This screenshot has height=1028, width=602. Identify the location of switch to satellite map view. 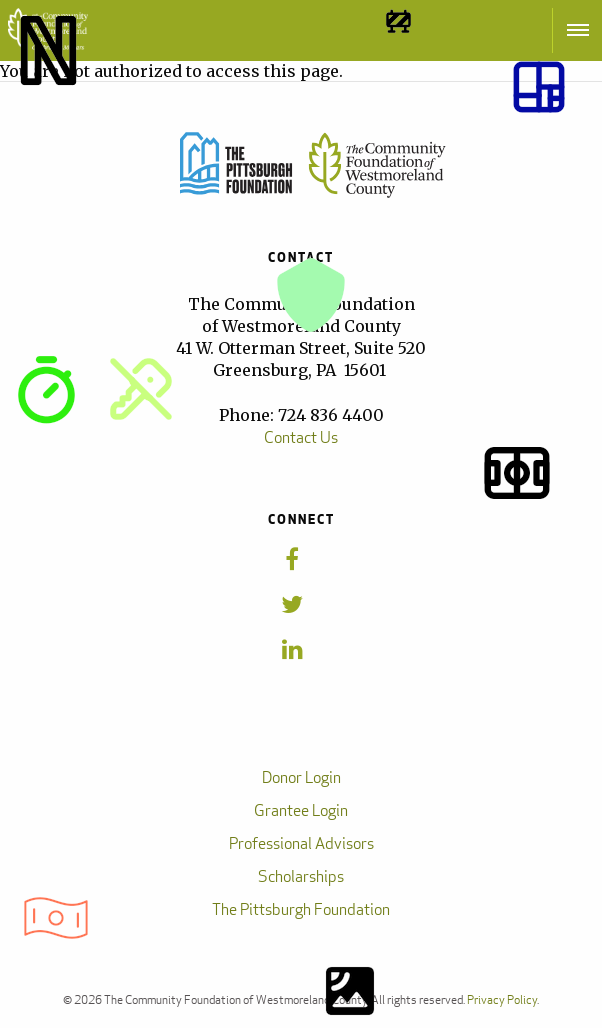
(350, 991).